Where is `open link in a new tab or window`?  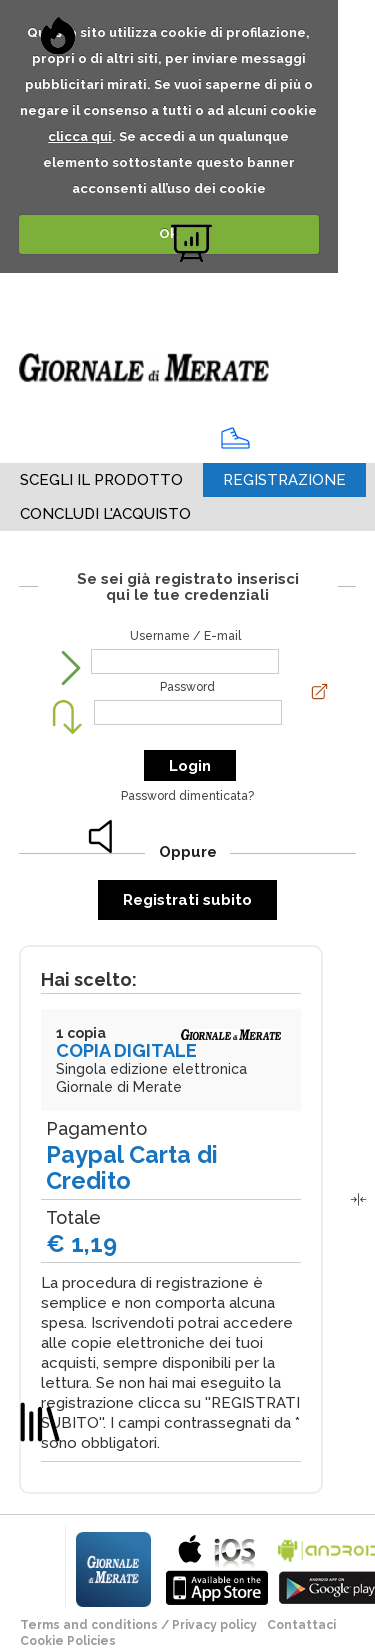
open link in a new tab or window is located at coordinates (319, 691).